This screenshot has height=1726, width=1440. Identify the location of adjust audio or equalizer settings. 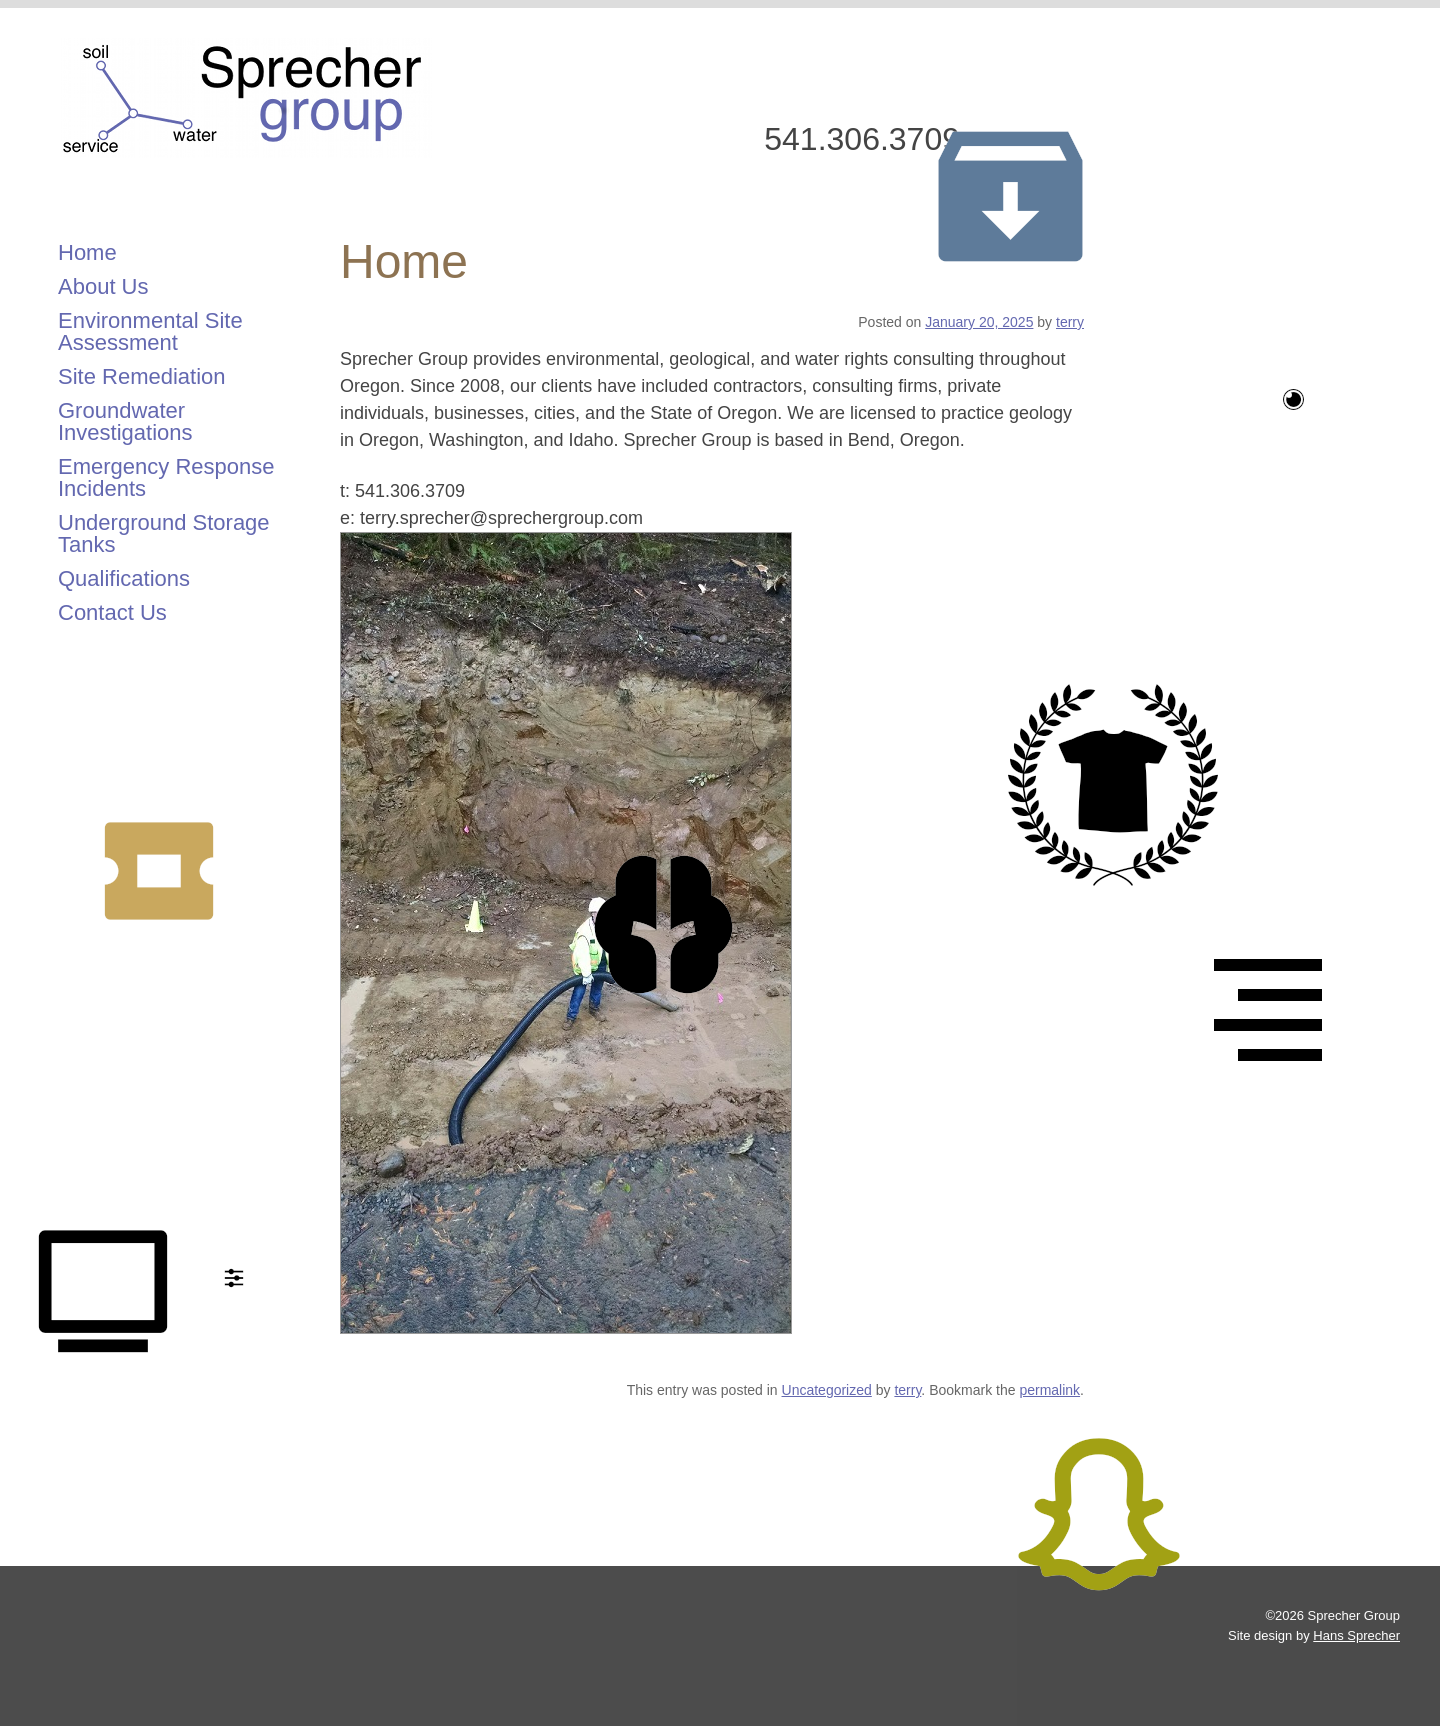
(234, 1278).